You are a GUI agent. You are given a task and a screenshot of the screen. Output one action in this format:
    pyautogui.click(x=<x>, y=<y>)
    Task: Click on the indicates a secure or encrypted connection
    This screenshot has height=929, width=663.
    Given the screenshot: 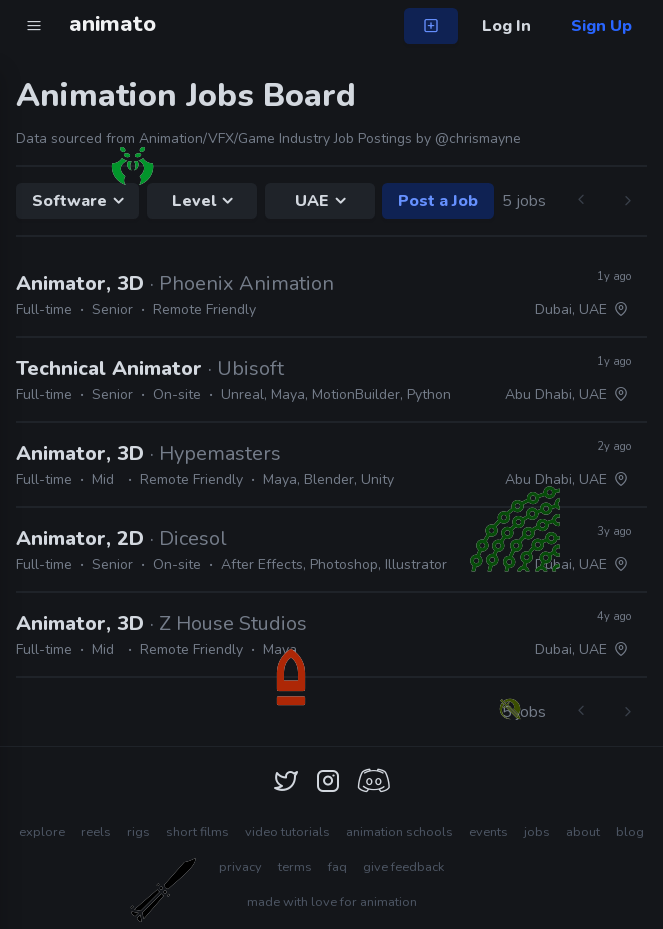 What is the action you would take?
    pyautogui.click(x=515, y=527)
    